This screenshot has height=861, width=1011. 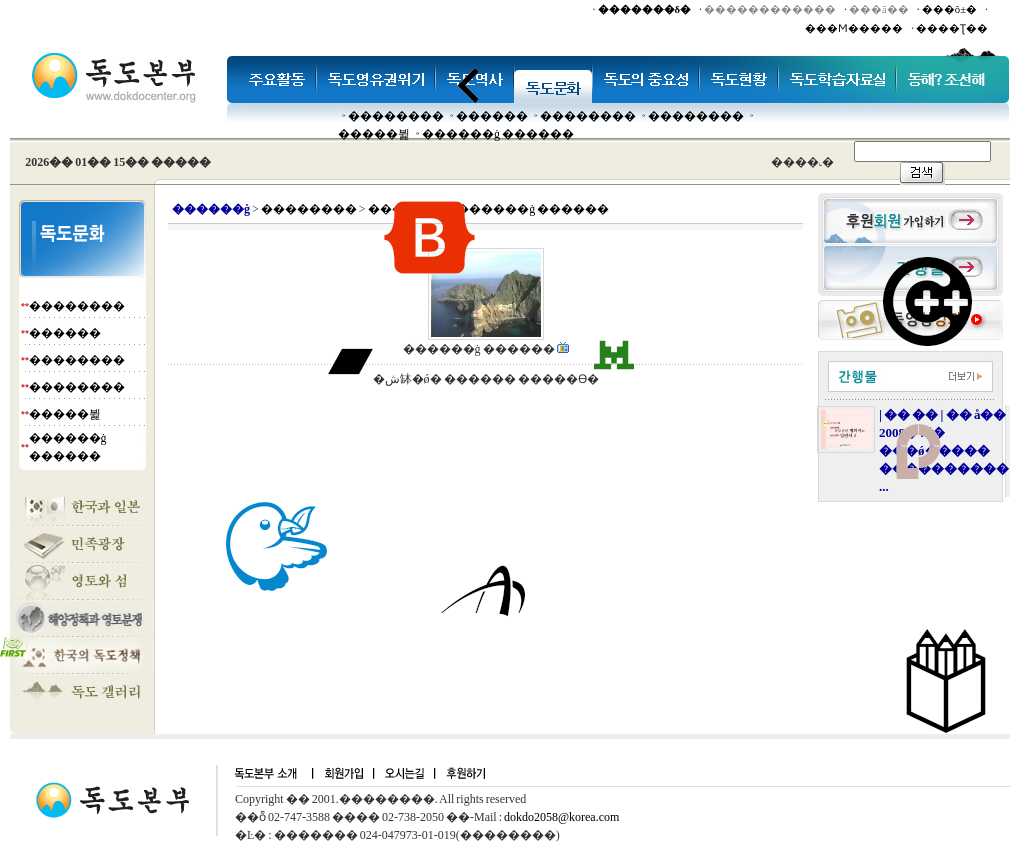 I want to click on FIRST Robotics competition logo, so click(x=13, y=647).